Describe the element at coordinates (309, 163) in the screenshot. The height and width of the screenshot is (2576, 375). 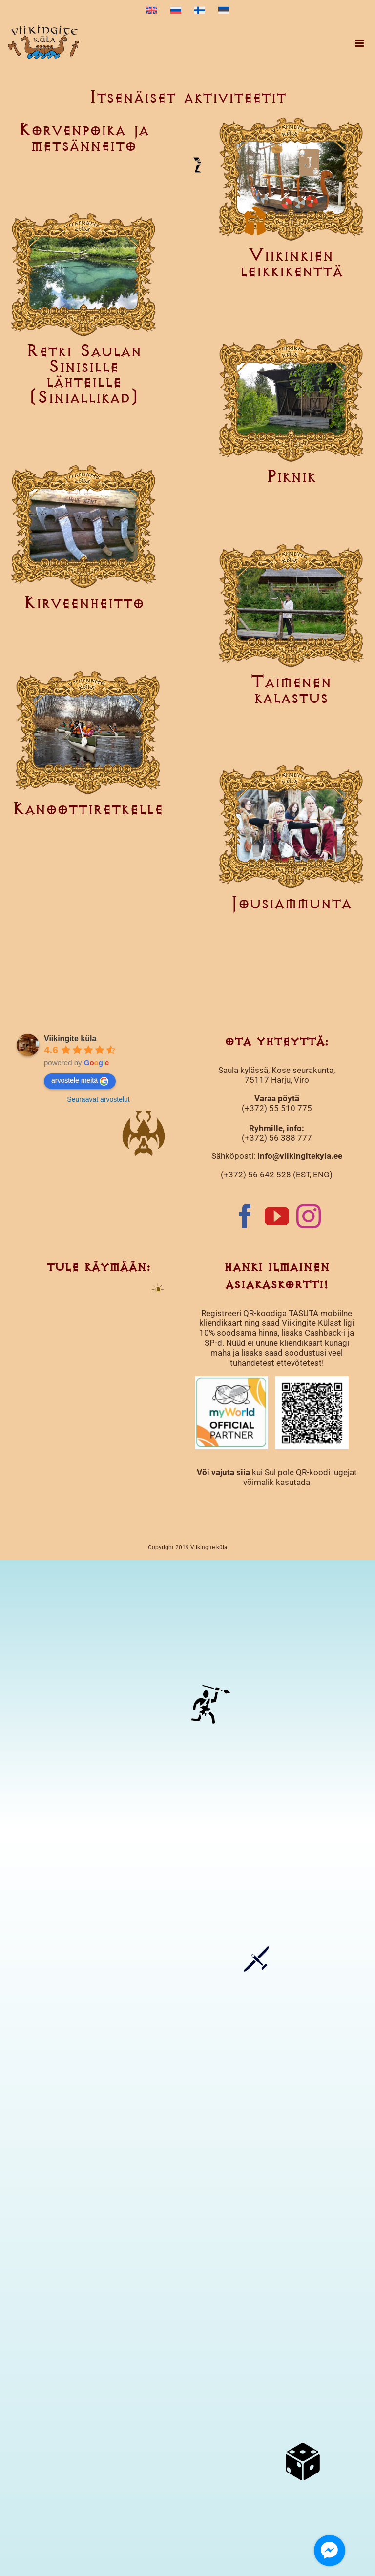
I see `jack of spades playing card` at that location.